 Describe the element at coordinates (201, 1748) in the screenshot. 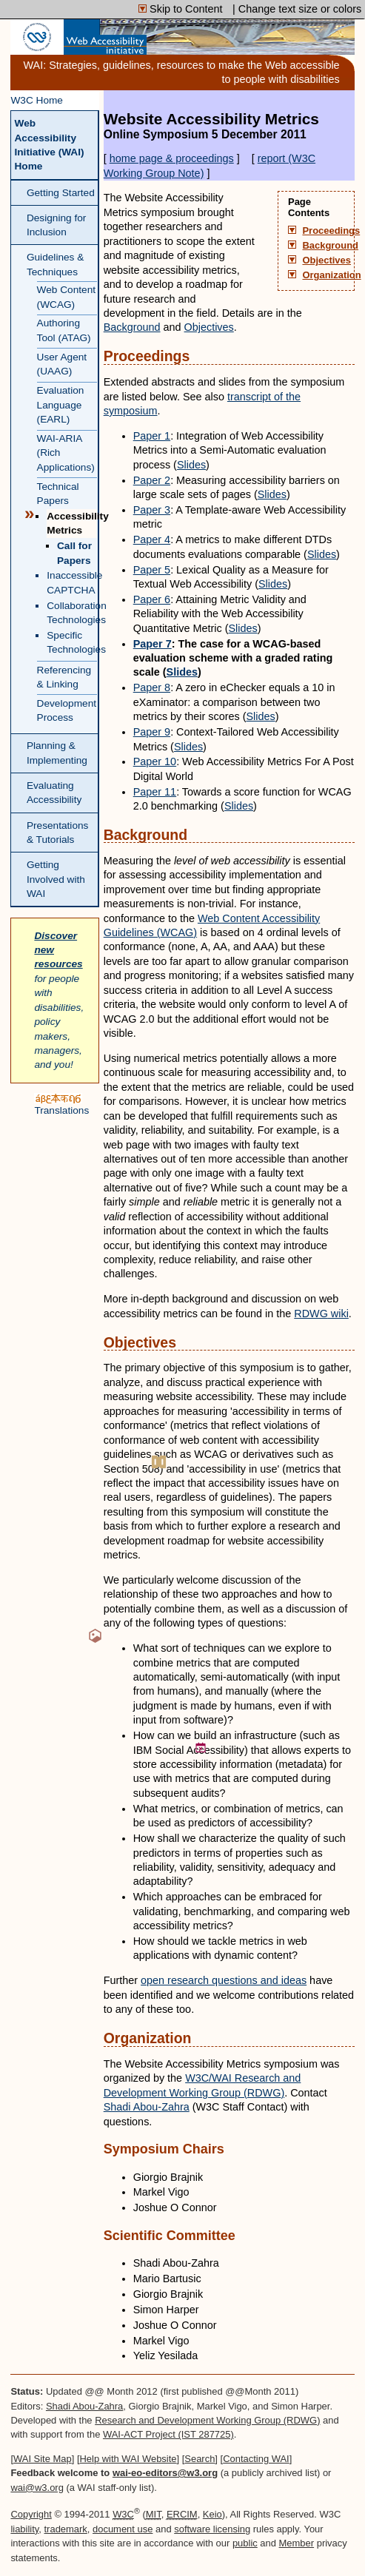

I see `cancel or delete a calendar event` at that location.